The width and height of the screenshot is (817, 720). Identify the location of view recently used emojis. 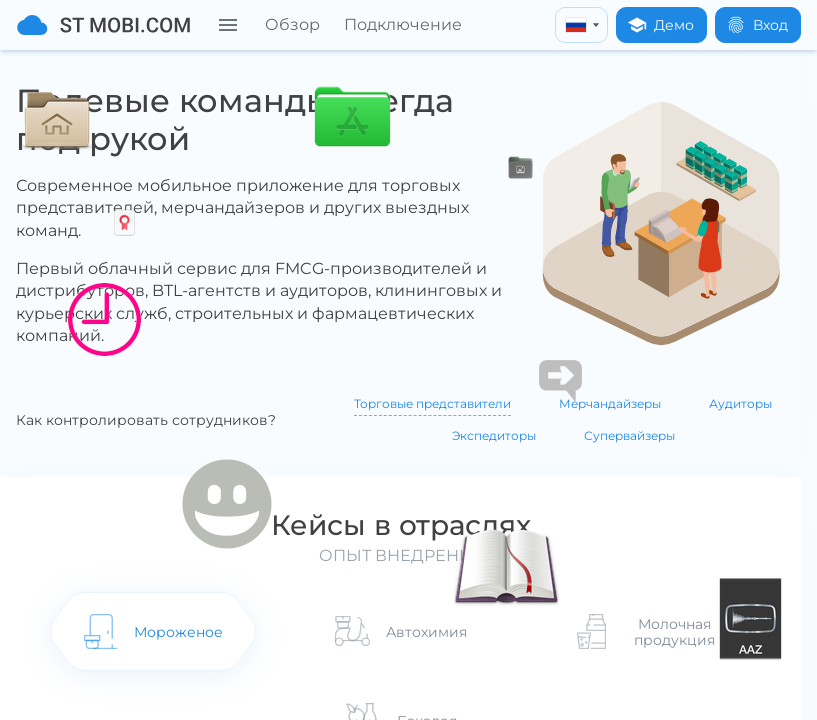
(104, 319).